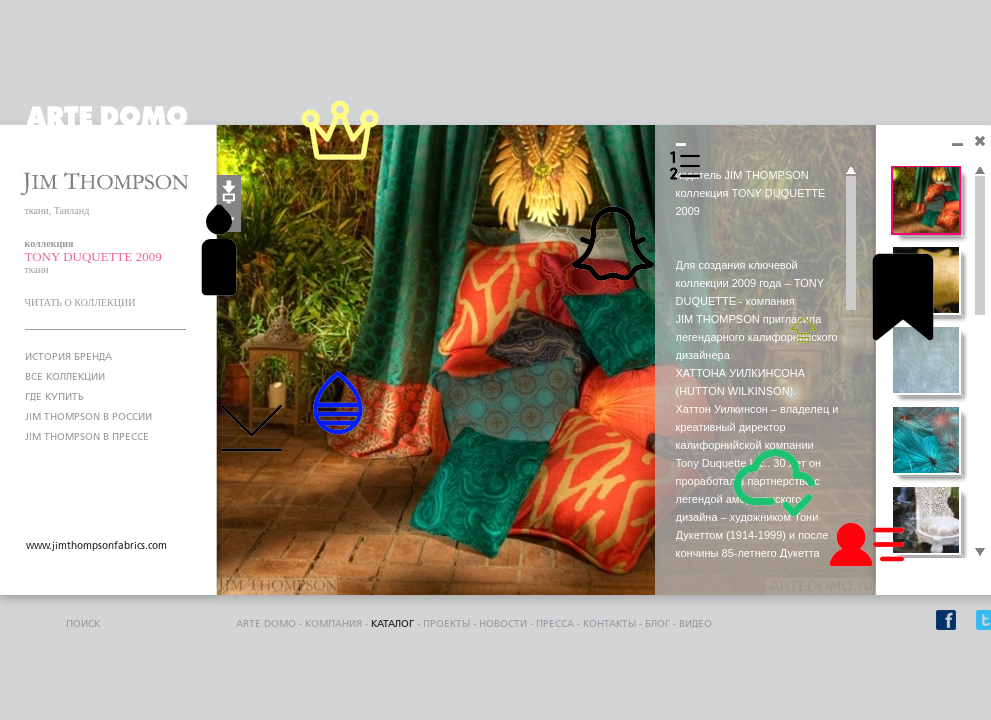 The width and height of the screenshot is (991, 720). Describe the element at coordinates (775, 479) in the screenshot. I see `file successfully uploaded to cloud storage` at that location.